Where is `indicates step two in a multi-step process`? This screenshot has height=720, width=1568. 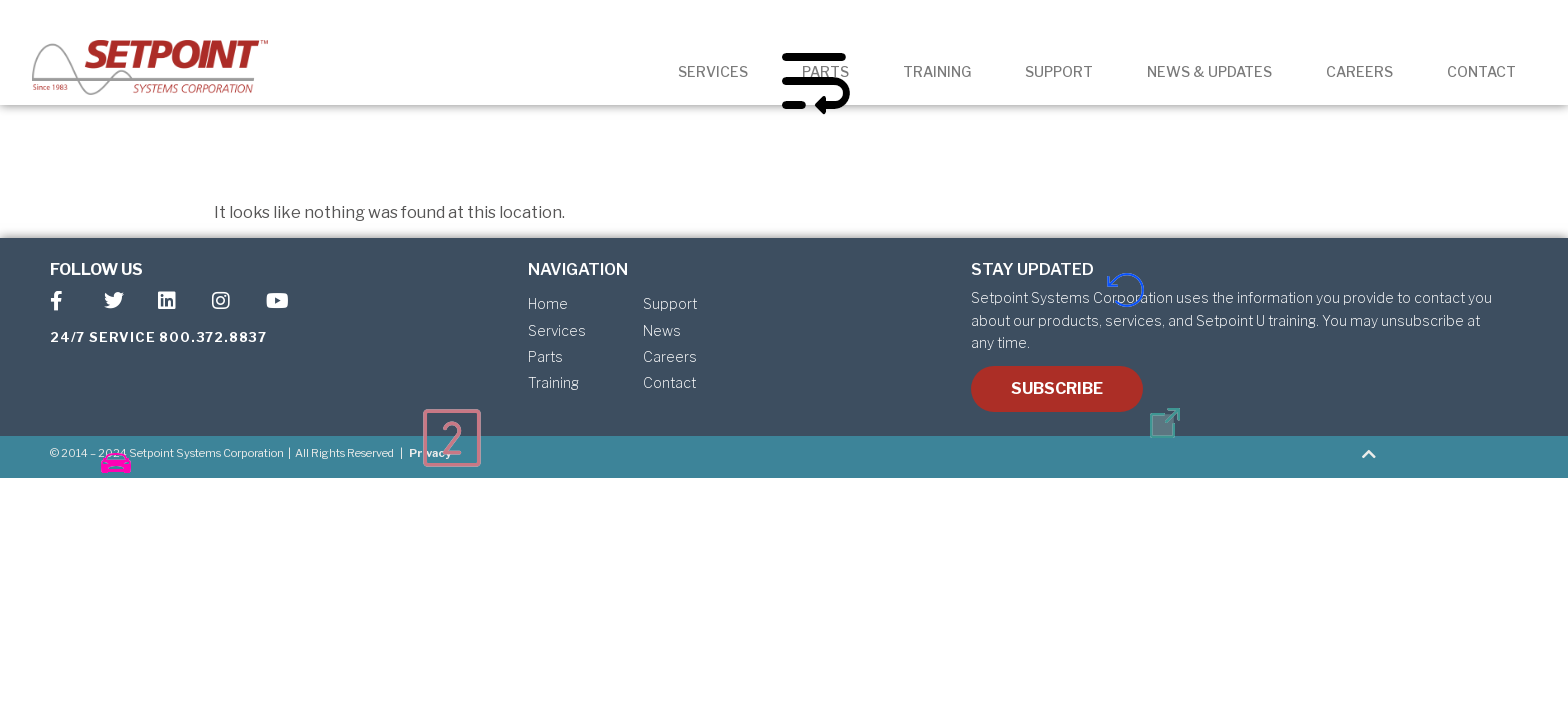 indicates step two in a multi-step process is located at coordinates (452, 438).